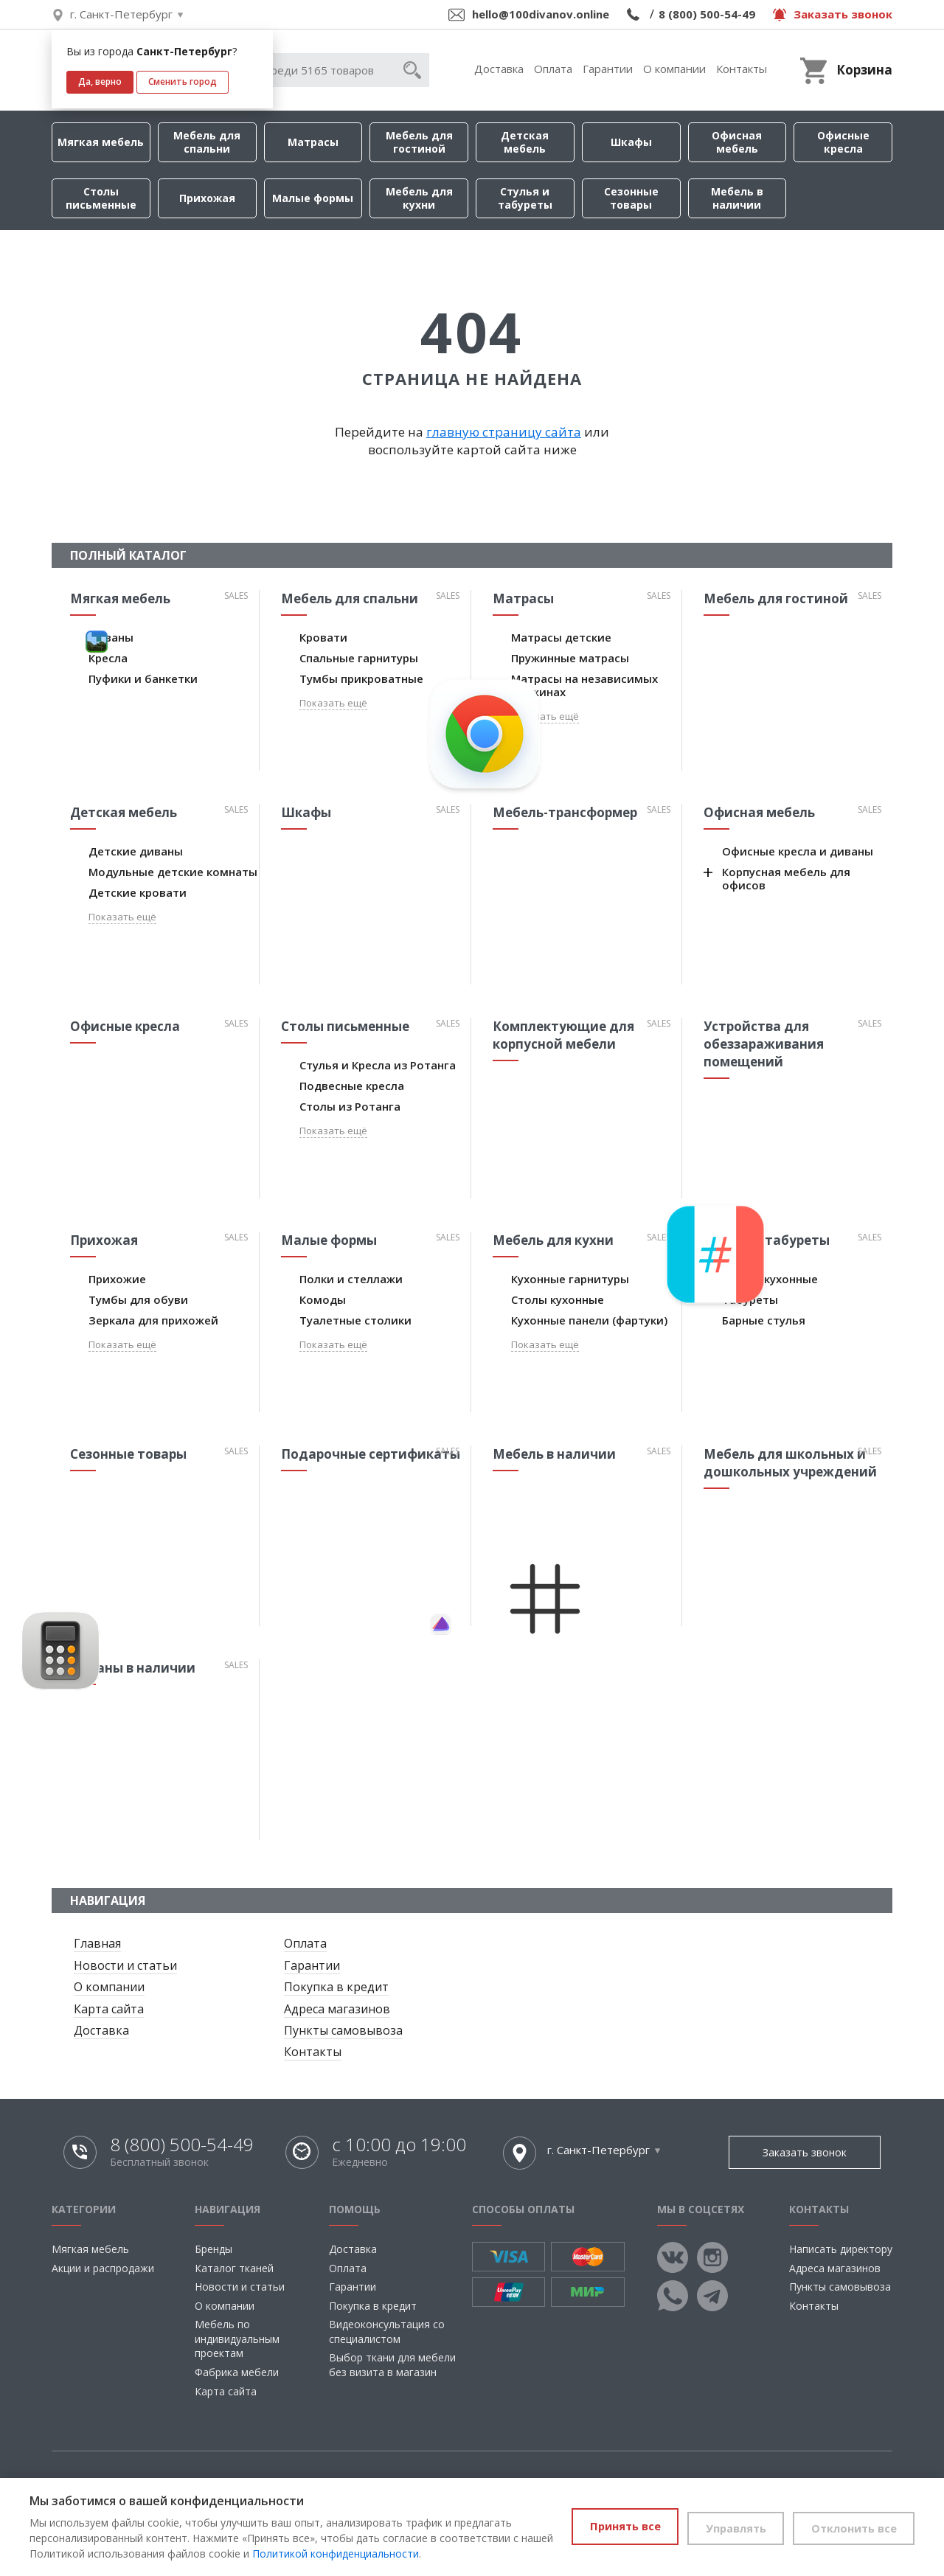 The height and width of the screenshot is (2576, 944). What do you see at coordinates (97, 642) in the screenshot?
I see `open tetzle jigsaw puzzle game` at bounding box center [97, 642].